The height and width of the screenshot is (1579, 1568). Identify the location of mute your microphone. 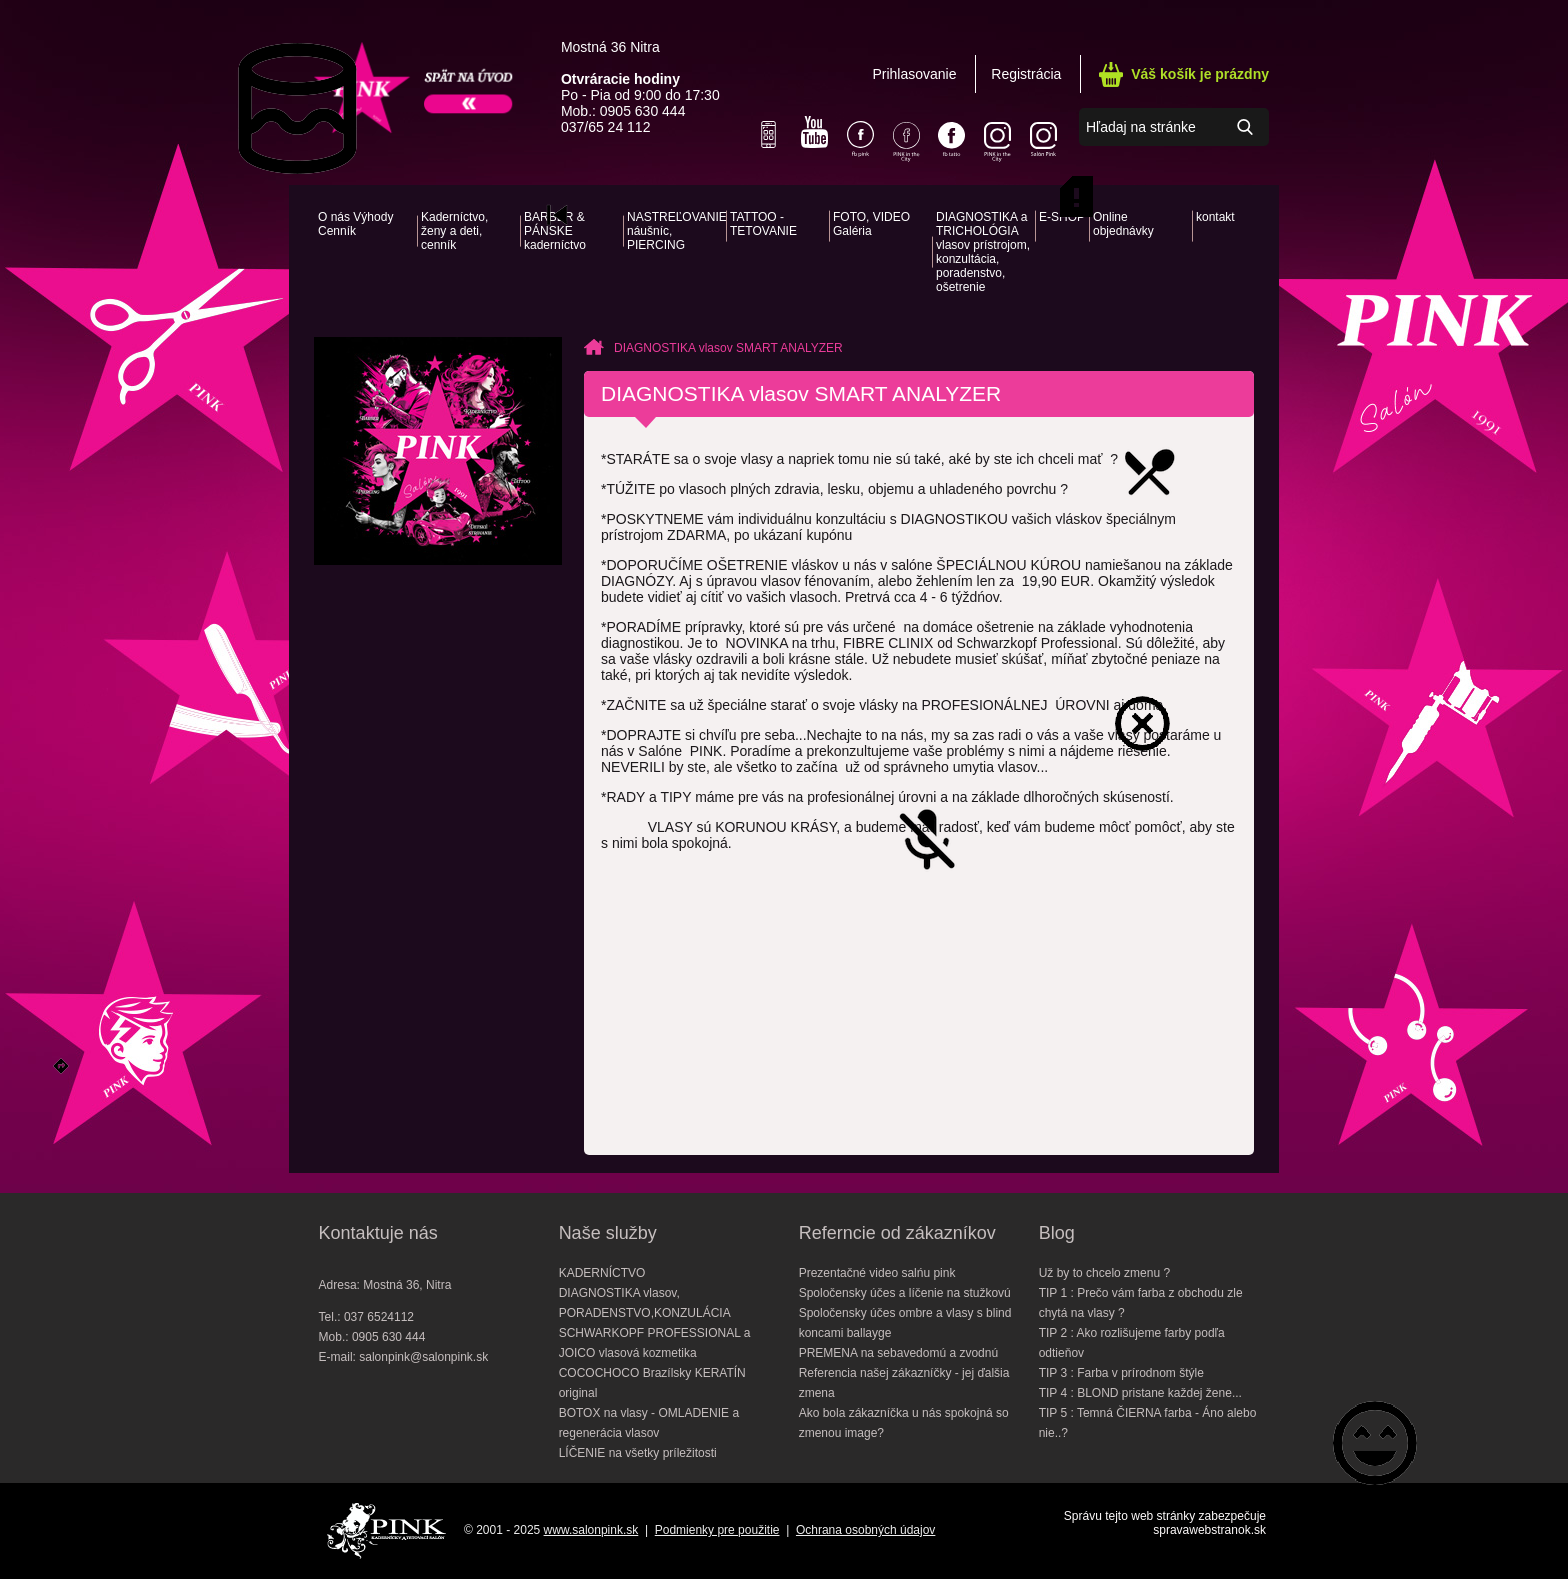
(927, 841).